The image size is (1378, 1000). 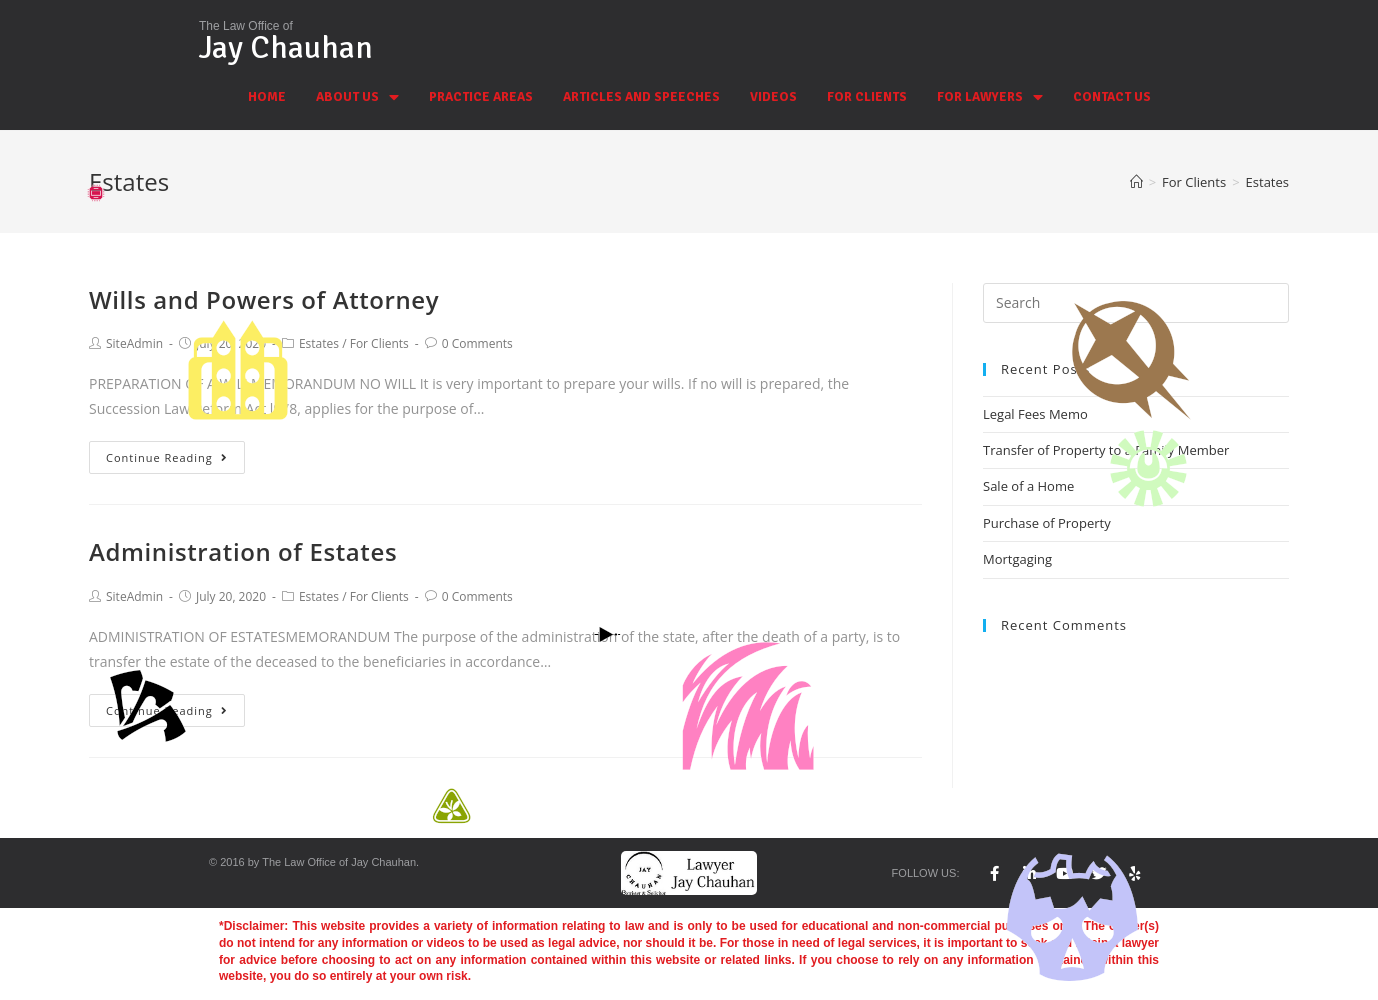 What do you see at coordinates (451, 807) in the screenshot?
I see `warning about environmental or ecological impact` at bounding box center [451, 807].